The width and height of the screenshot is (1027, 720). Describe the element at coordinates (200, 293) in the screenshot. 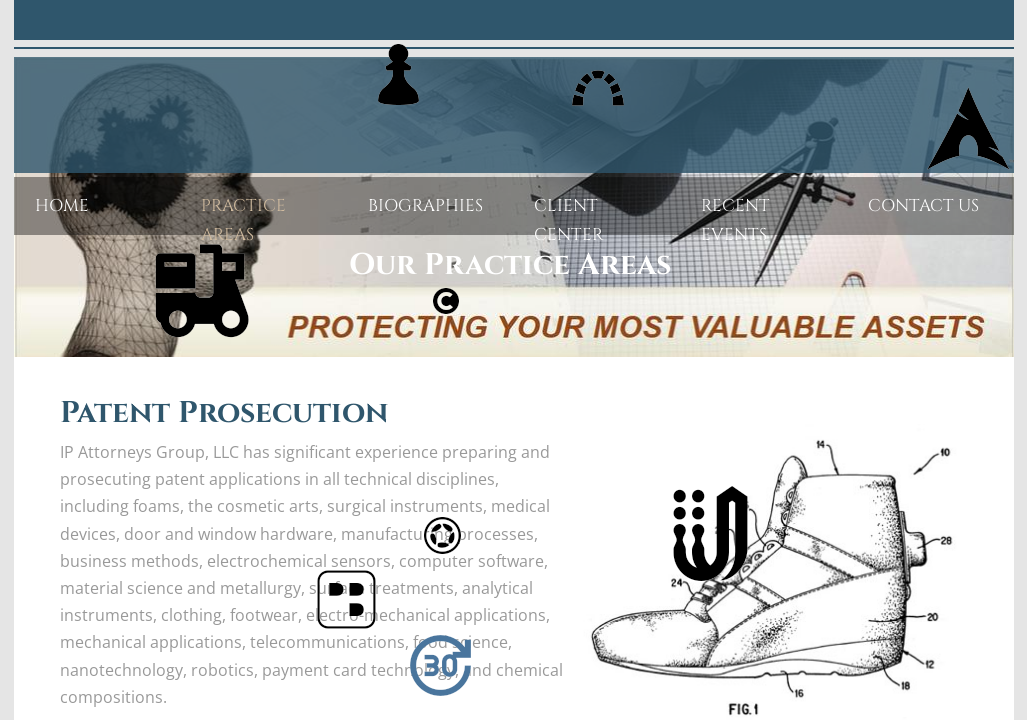

I see `order food for delivery or pickup` at that location.